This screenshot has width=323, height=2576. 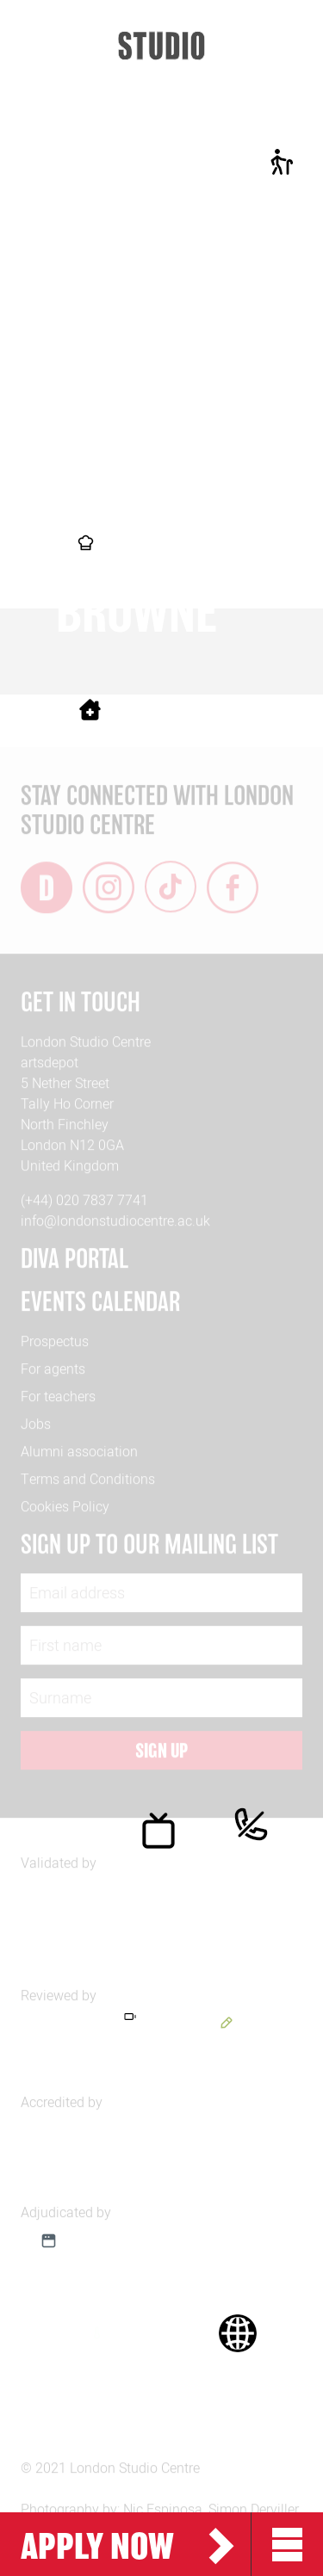 I want to click on indicates senior or elderly user category, so click(x=283, y=162).